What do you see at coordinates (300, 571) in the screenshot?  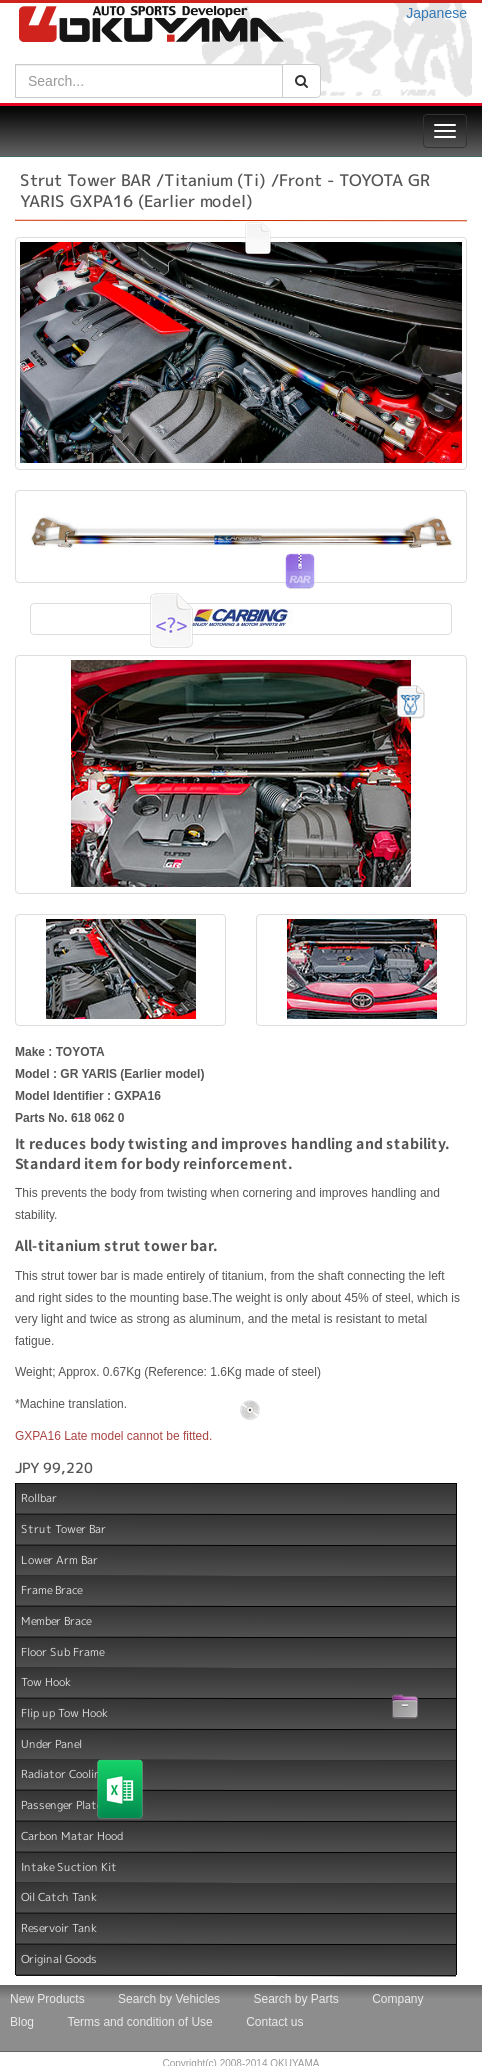 I see `a compressed RAR archive file` at bounding box center [300, 571].